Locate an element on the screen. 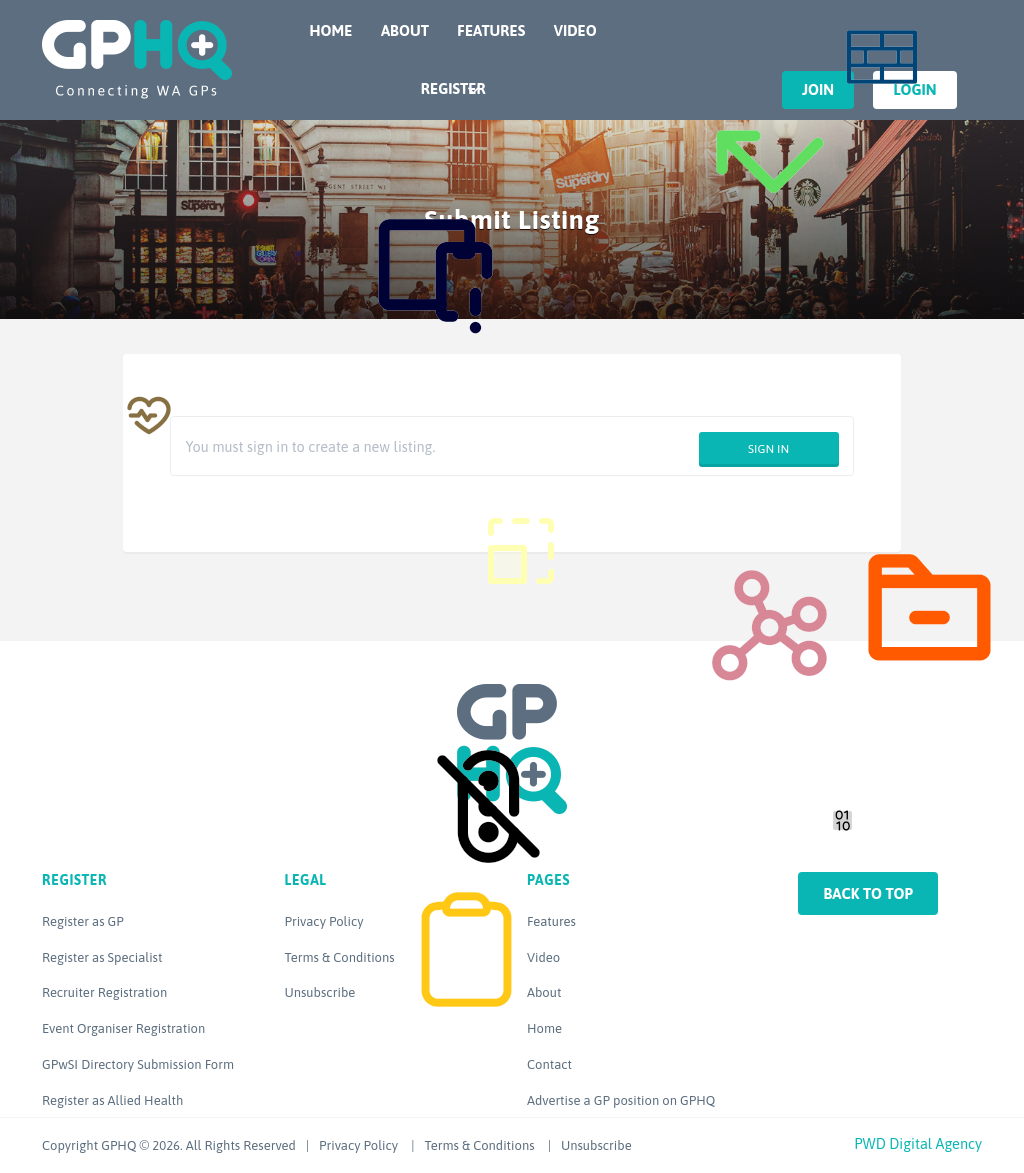 The height and width of the screenshot is (1173, 1024). copy to clipboard is located at coordinates (466, 949).